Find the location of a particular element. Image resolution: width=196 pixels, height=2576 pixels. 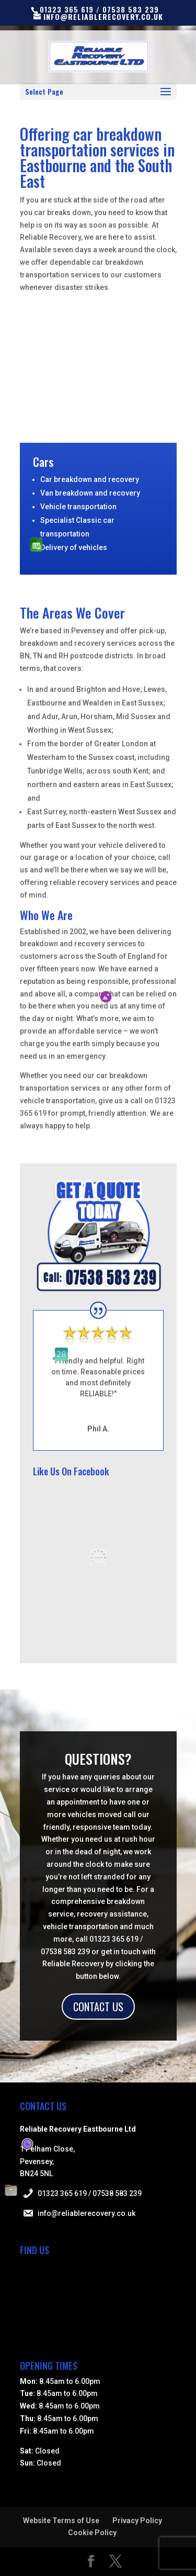

open the file manager is located at coordinates (11, 2190).